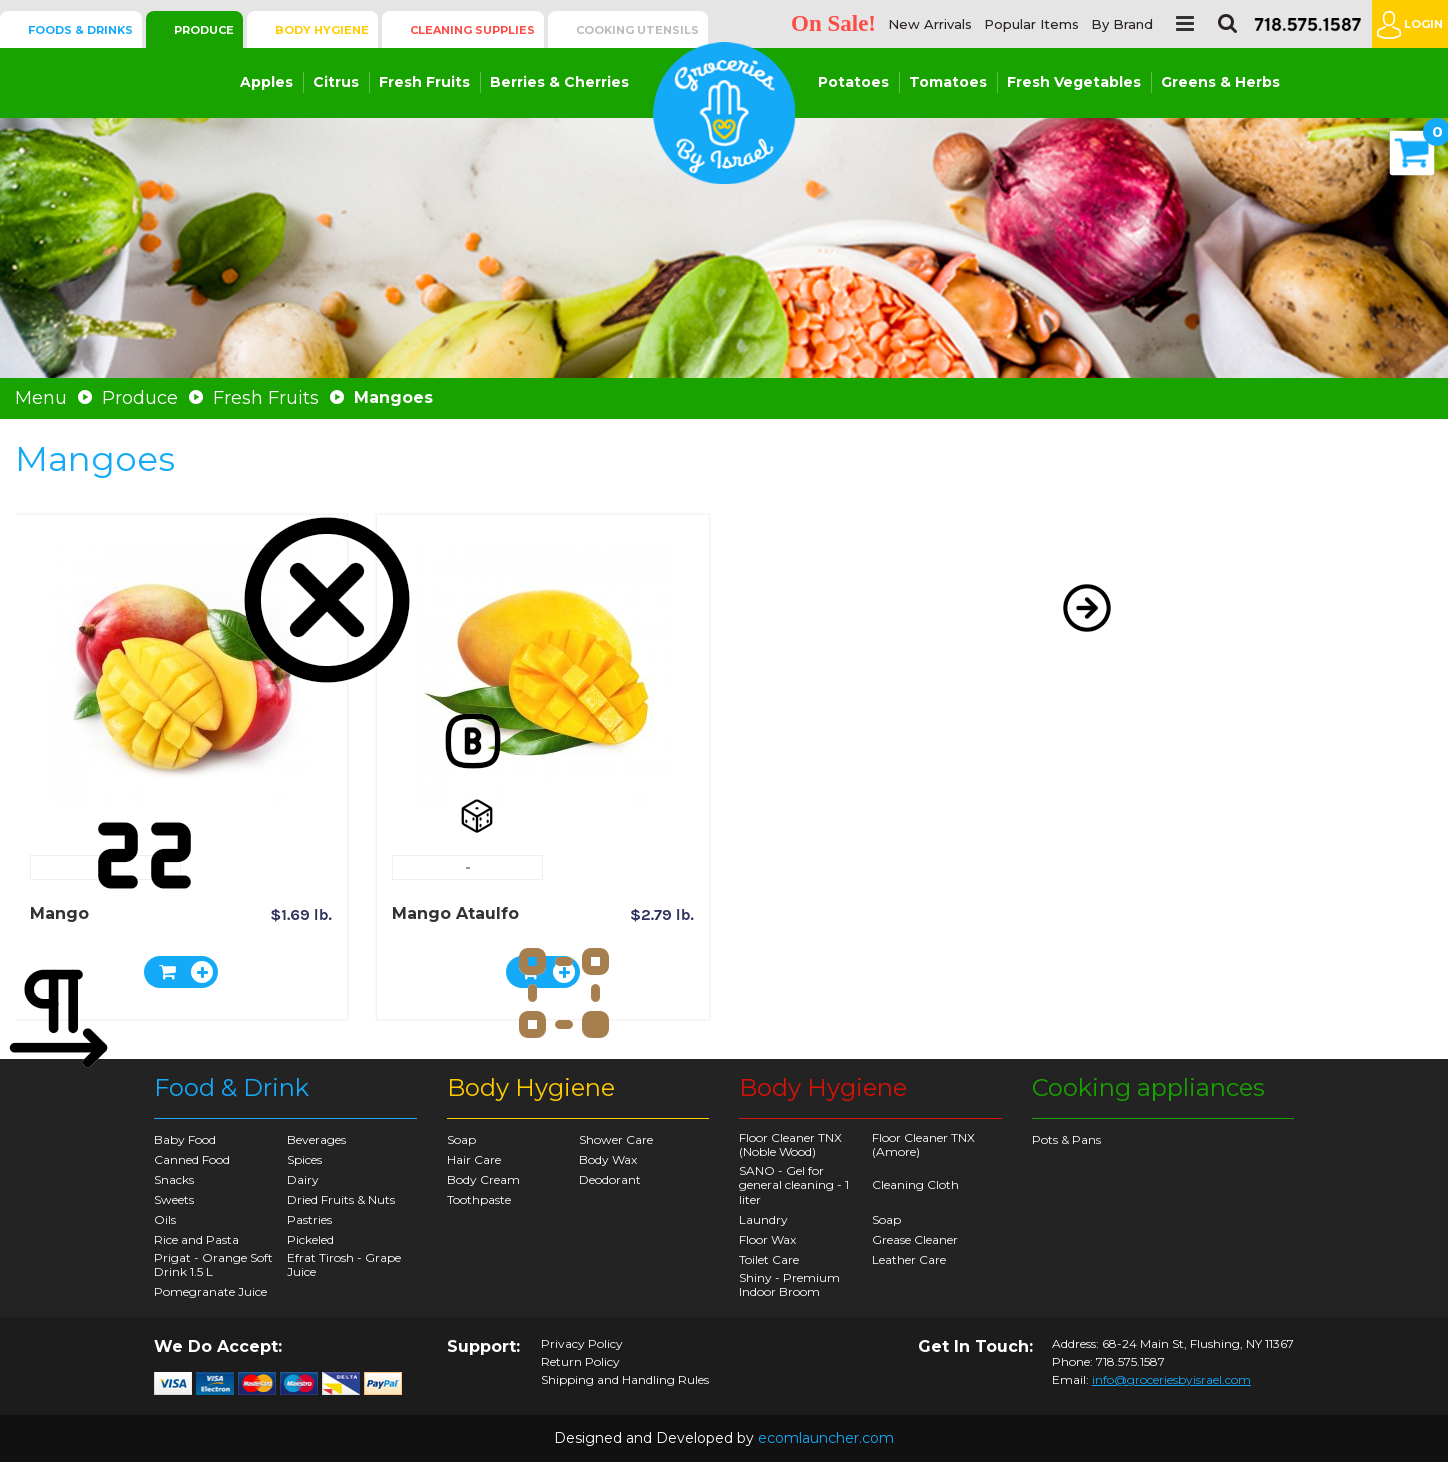 The width and height of the screenshot is (1448, 1462). Describe the element at coordinates (477, 816) in the screenshot. I see `randomize or shuffle content` at that location.